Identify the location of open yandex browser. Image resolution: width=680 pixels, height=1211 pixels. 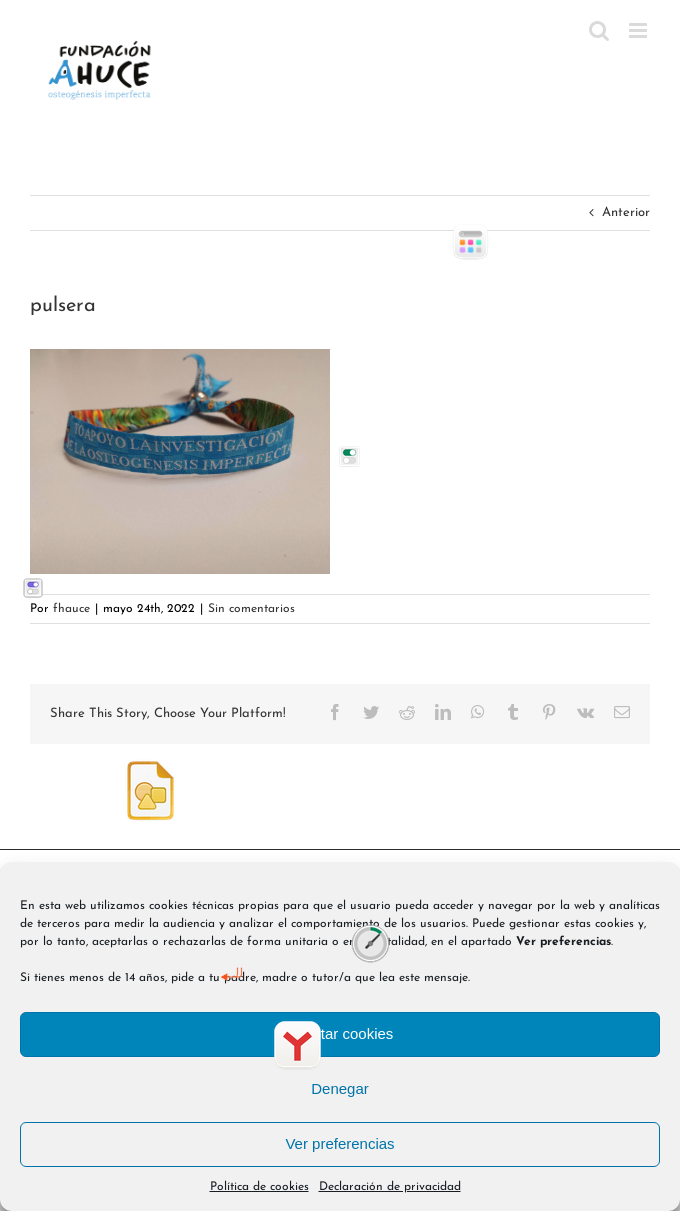
(297, 1044).